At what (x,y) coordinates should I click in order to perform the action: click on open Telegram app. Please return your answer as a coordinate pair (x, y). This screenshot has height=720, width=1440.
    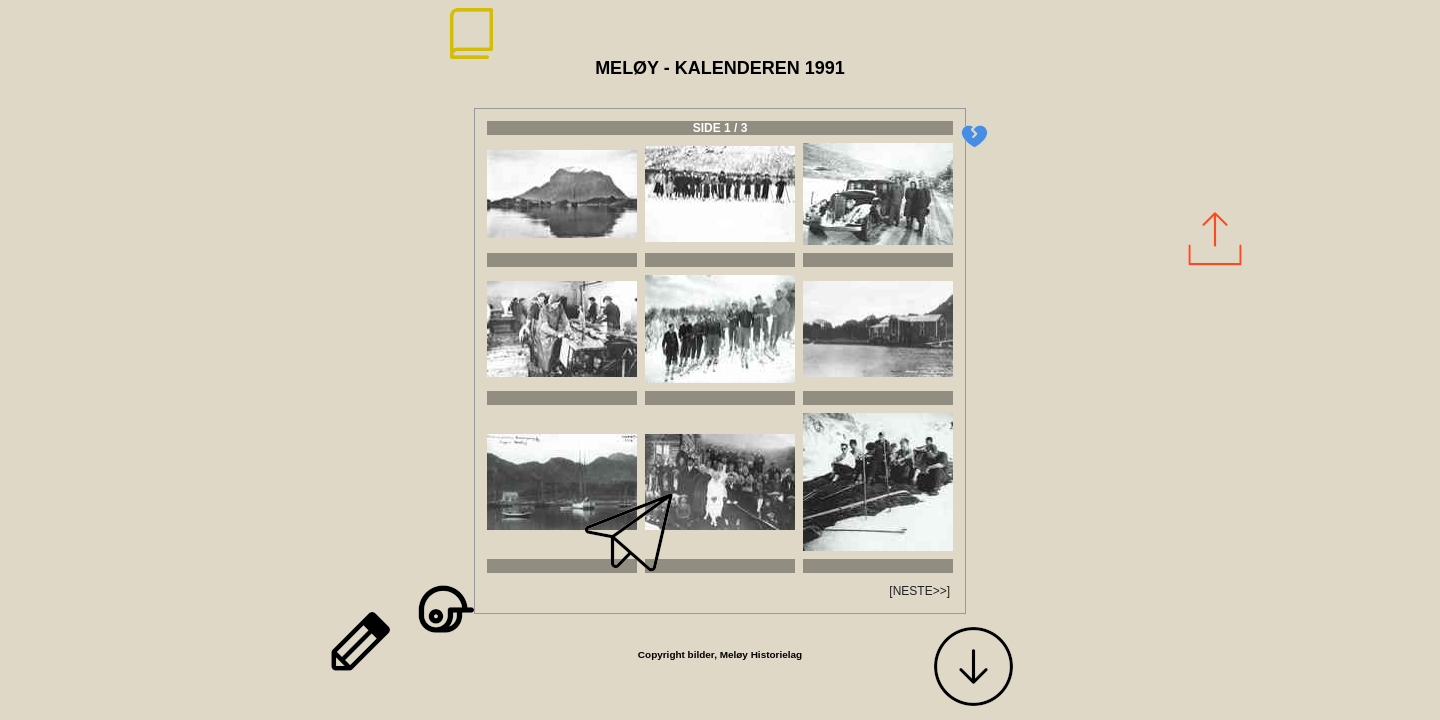
    Looking at the image, I should click on (632, 534).